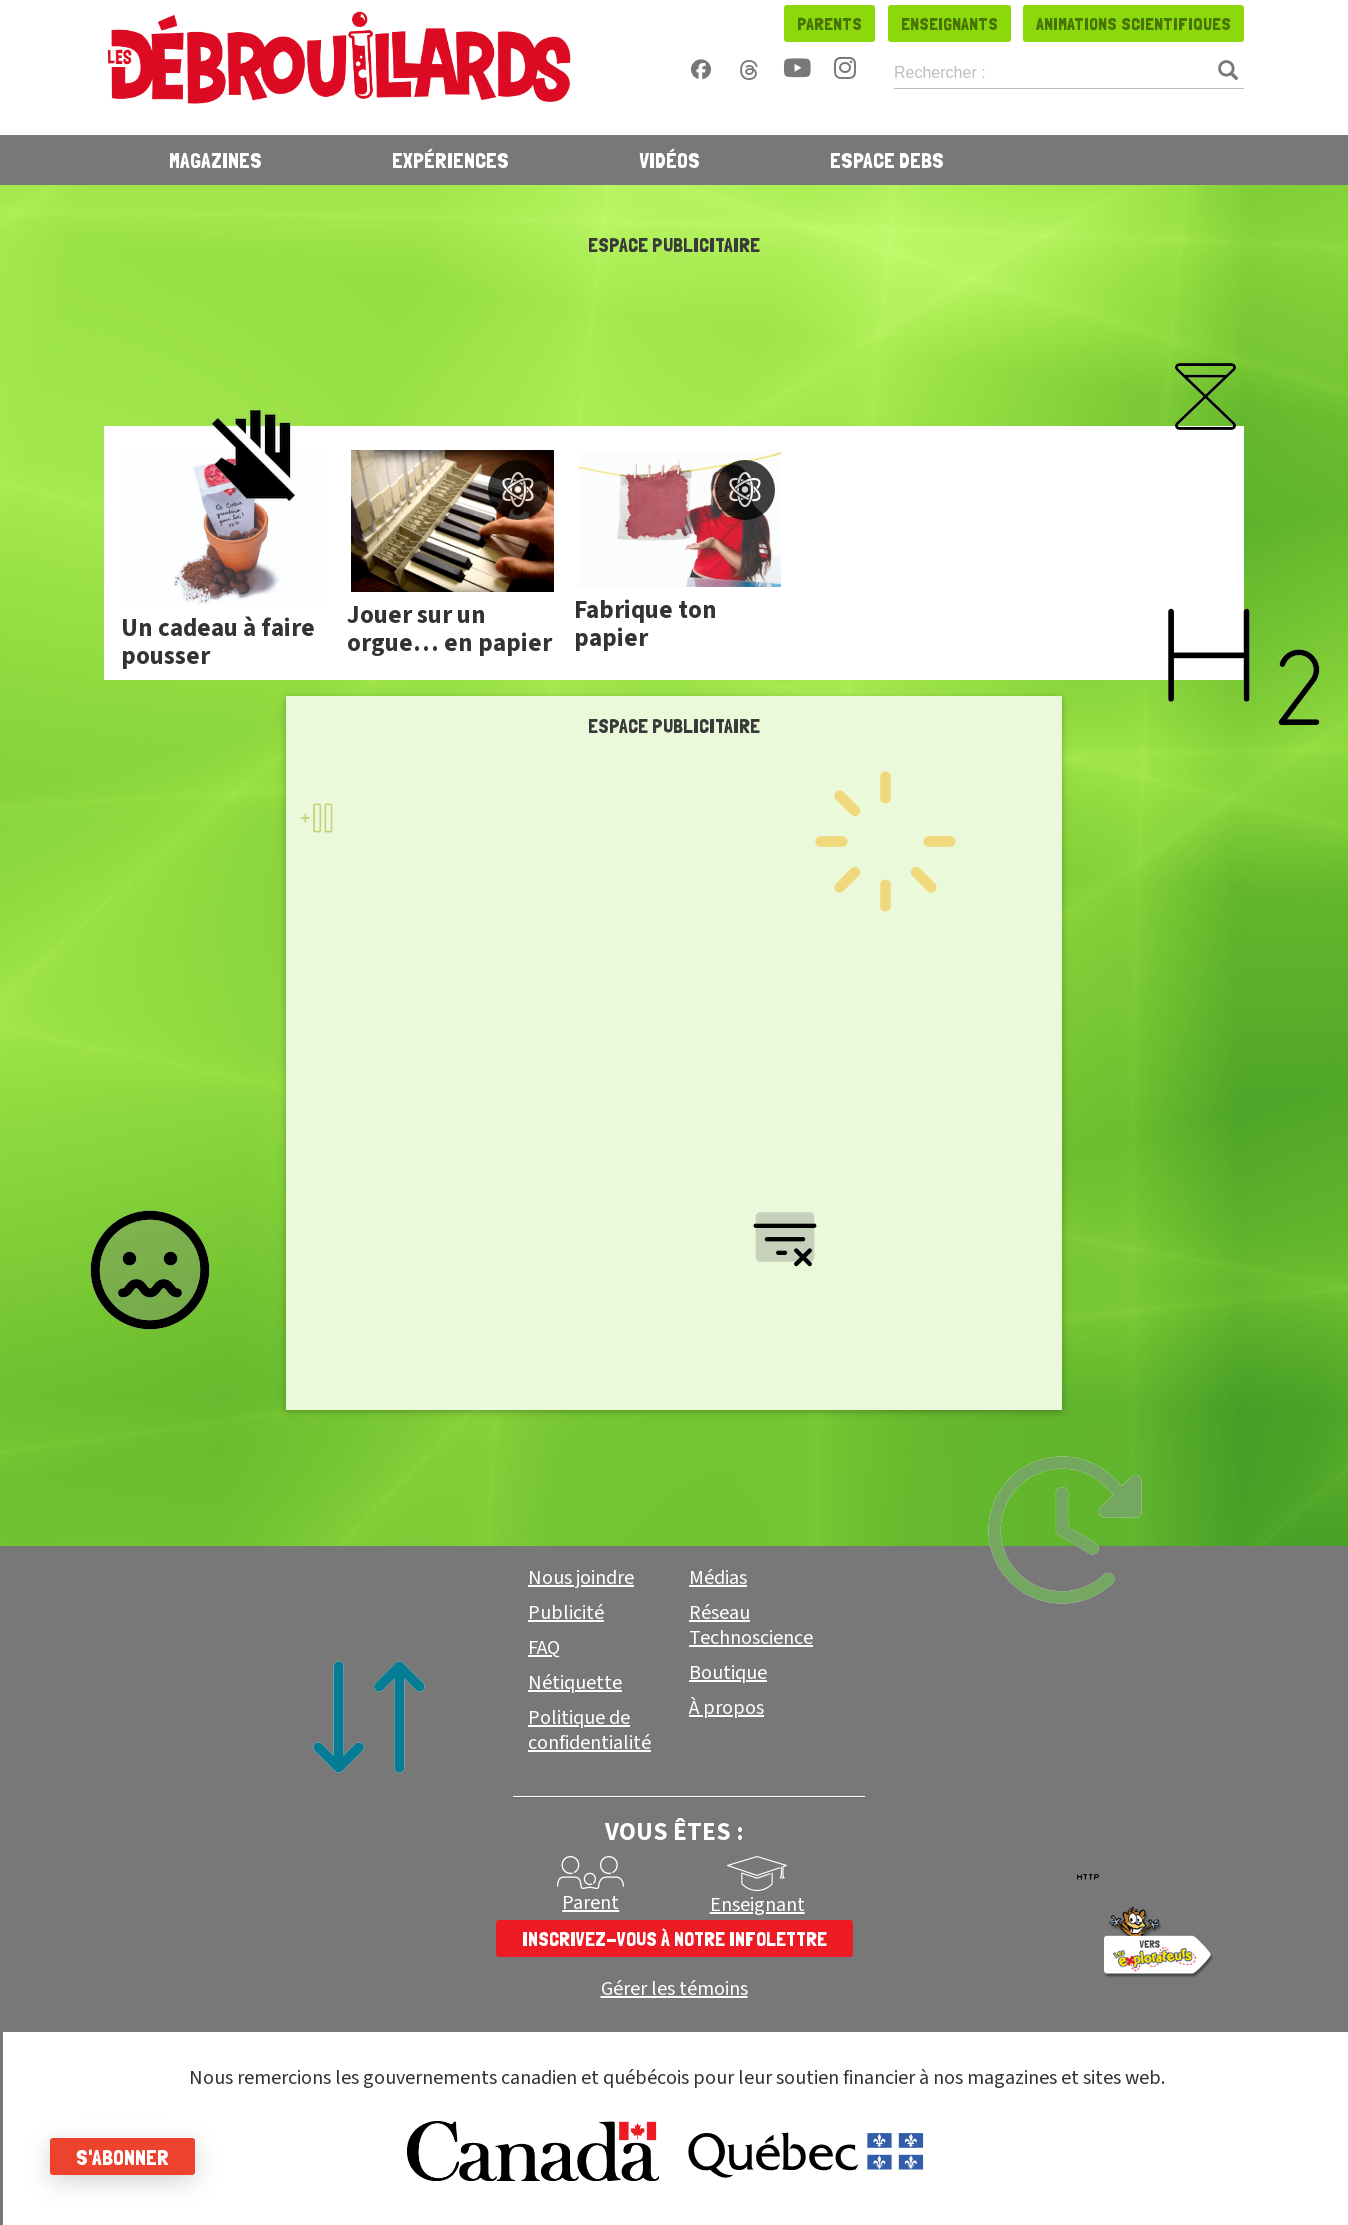  What do you see at coordinates (885, 841) in the screenshot?
I see `loading content in progress` at bounding box center [885, 841].